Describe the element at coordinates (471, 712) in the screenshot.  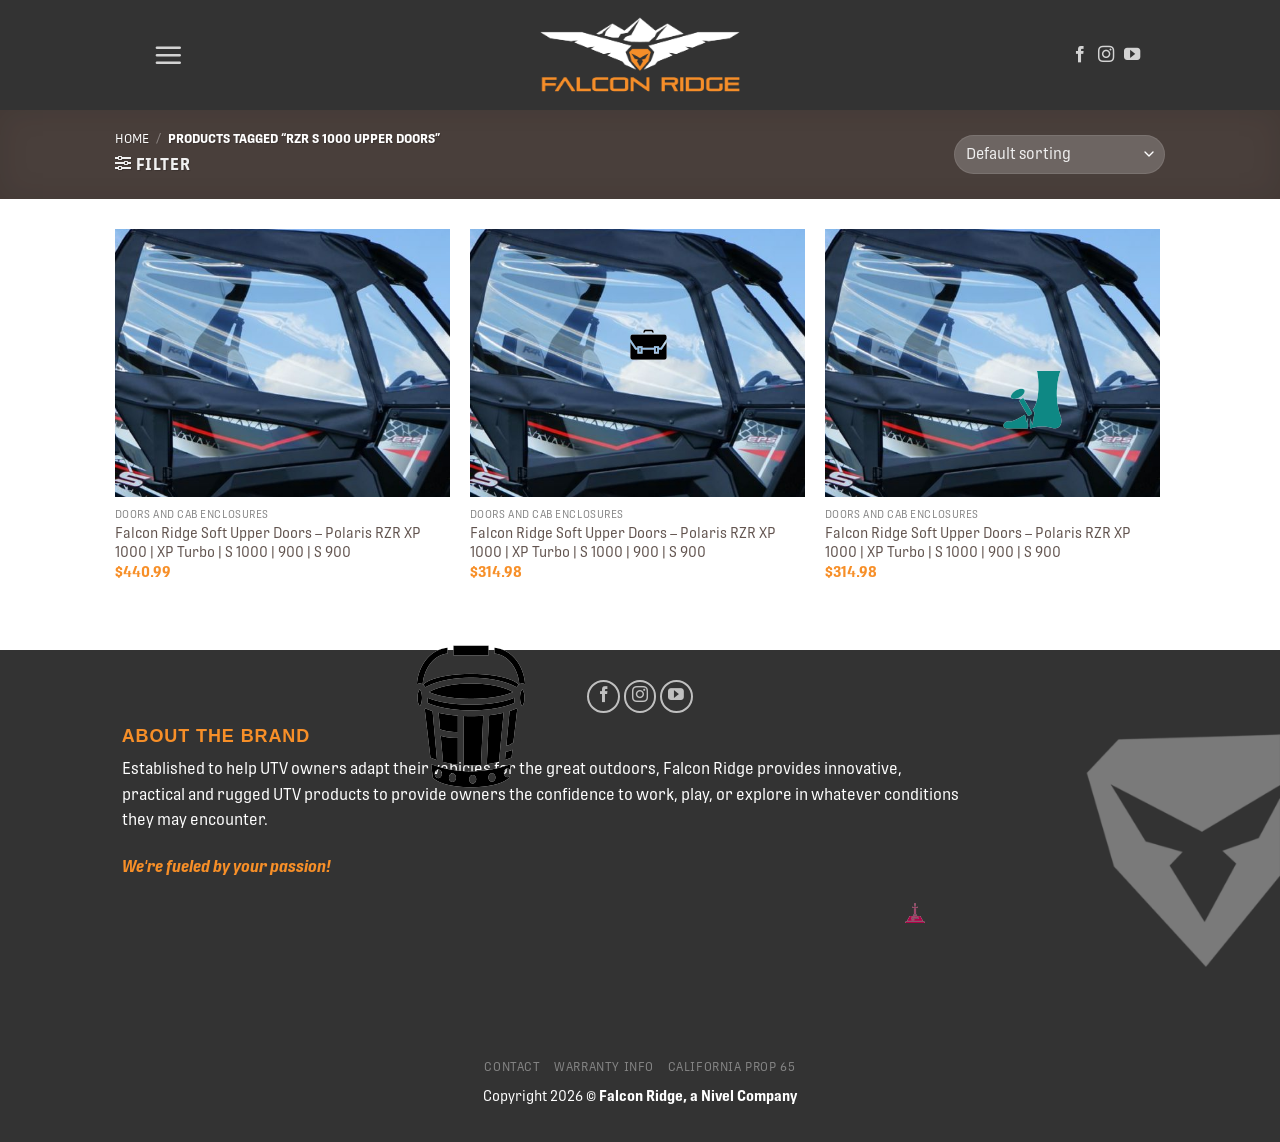
I see `empty inventory slot for container items` at that location.